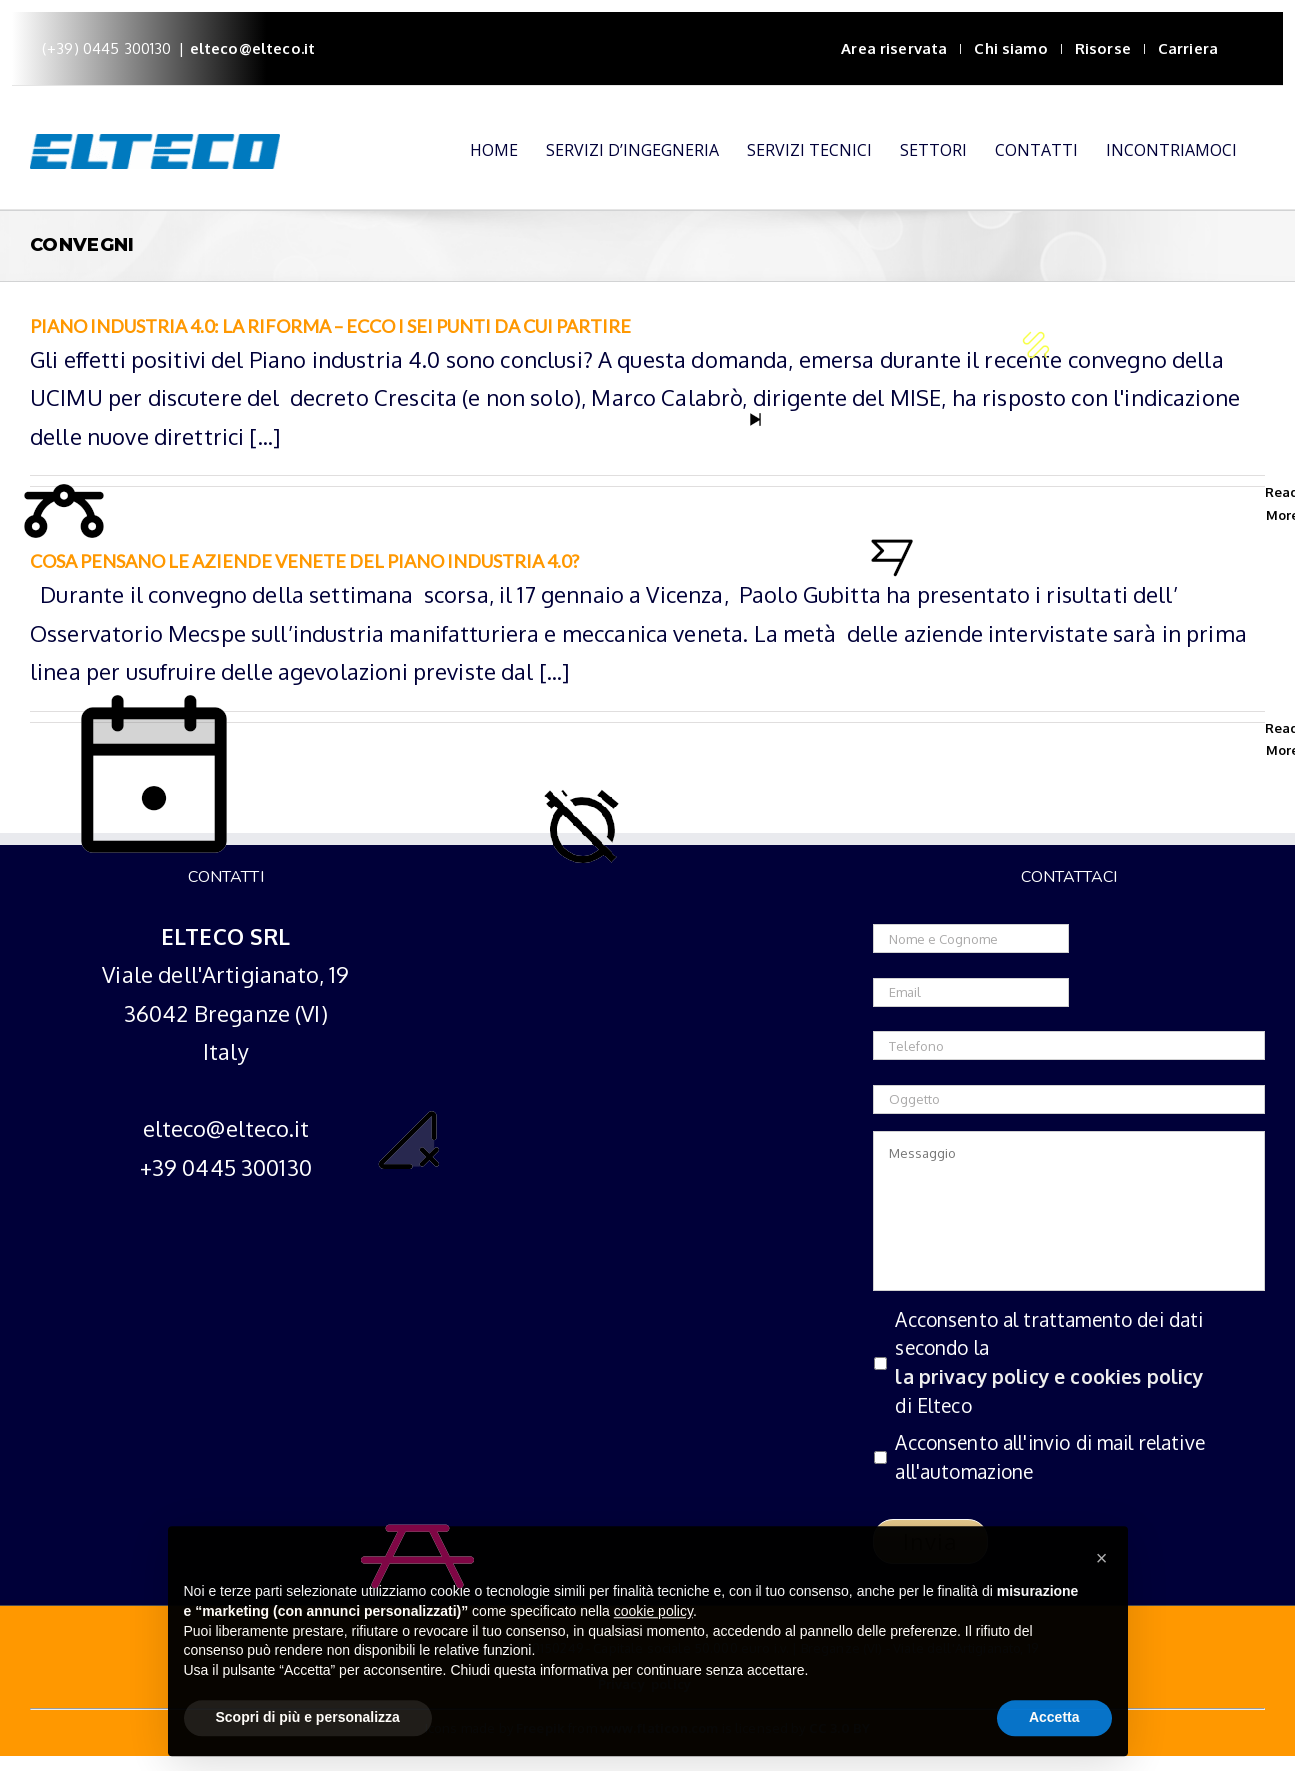 The height and width of the screenshot is (1771, 1295). I want to click on access freehand drawing or annotation tools, so click(1036, 345).